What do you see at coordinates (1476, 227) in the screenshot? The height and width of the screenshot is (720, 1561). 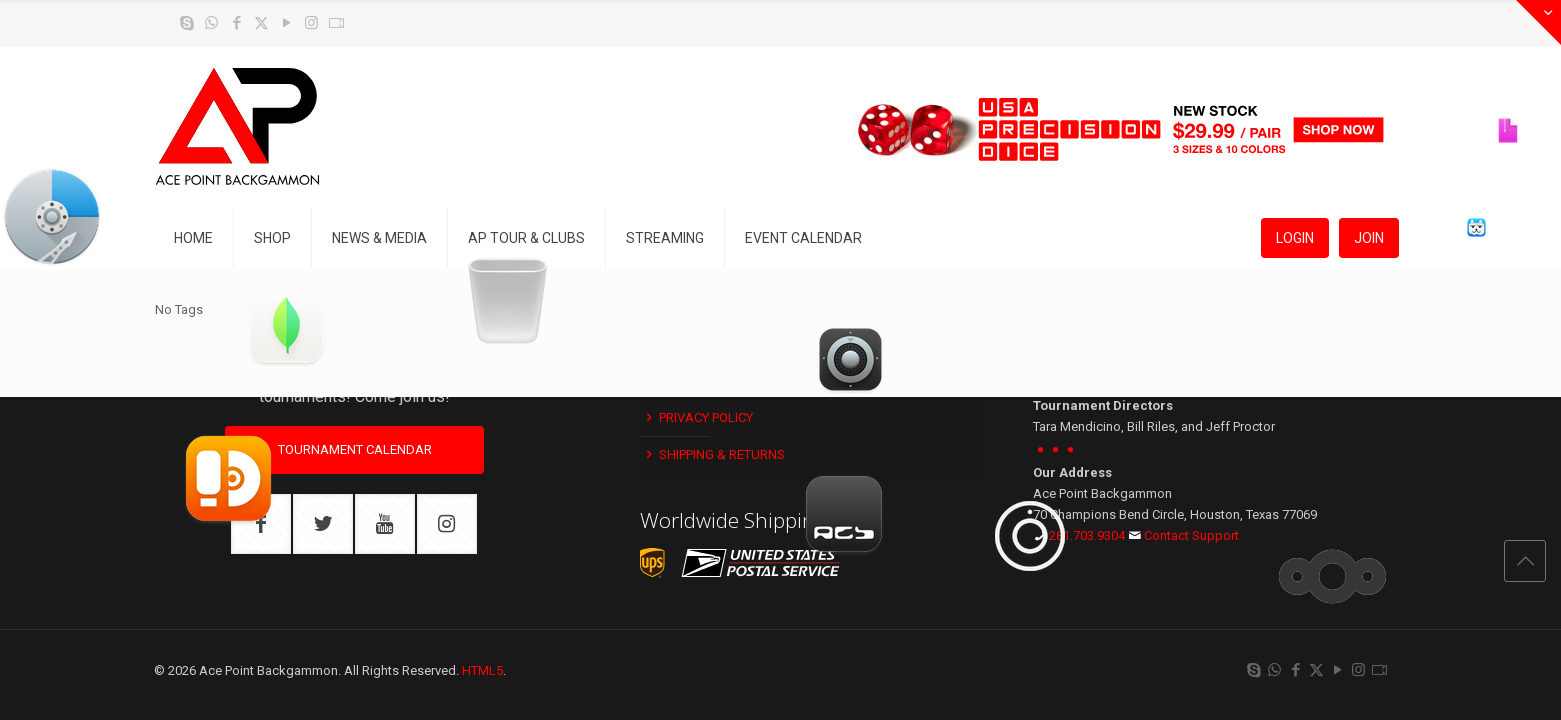 I see `open Alpaca AI chat application` at bounding box center [1476, 227].